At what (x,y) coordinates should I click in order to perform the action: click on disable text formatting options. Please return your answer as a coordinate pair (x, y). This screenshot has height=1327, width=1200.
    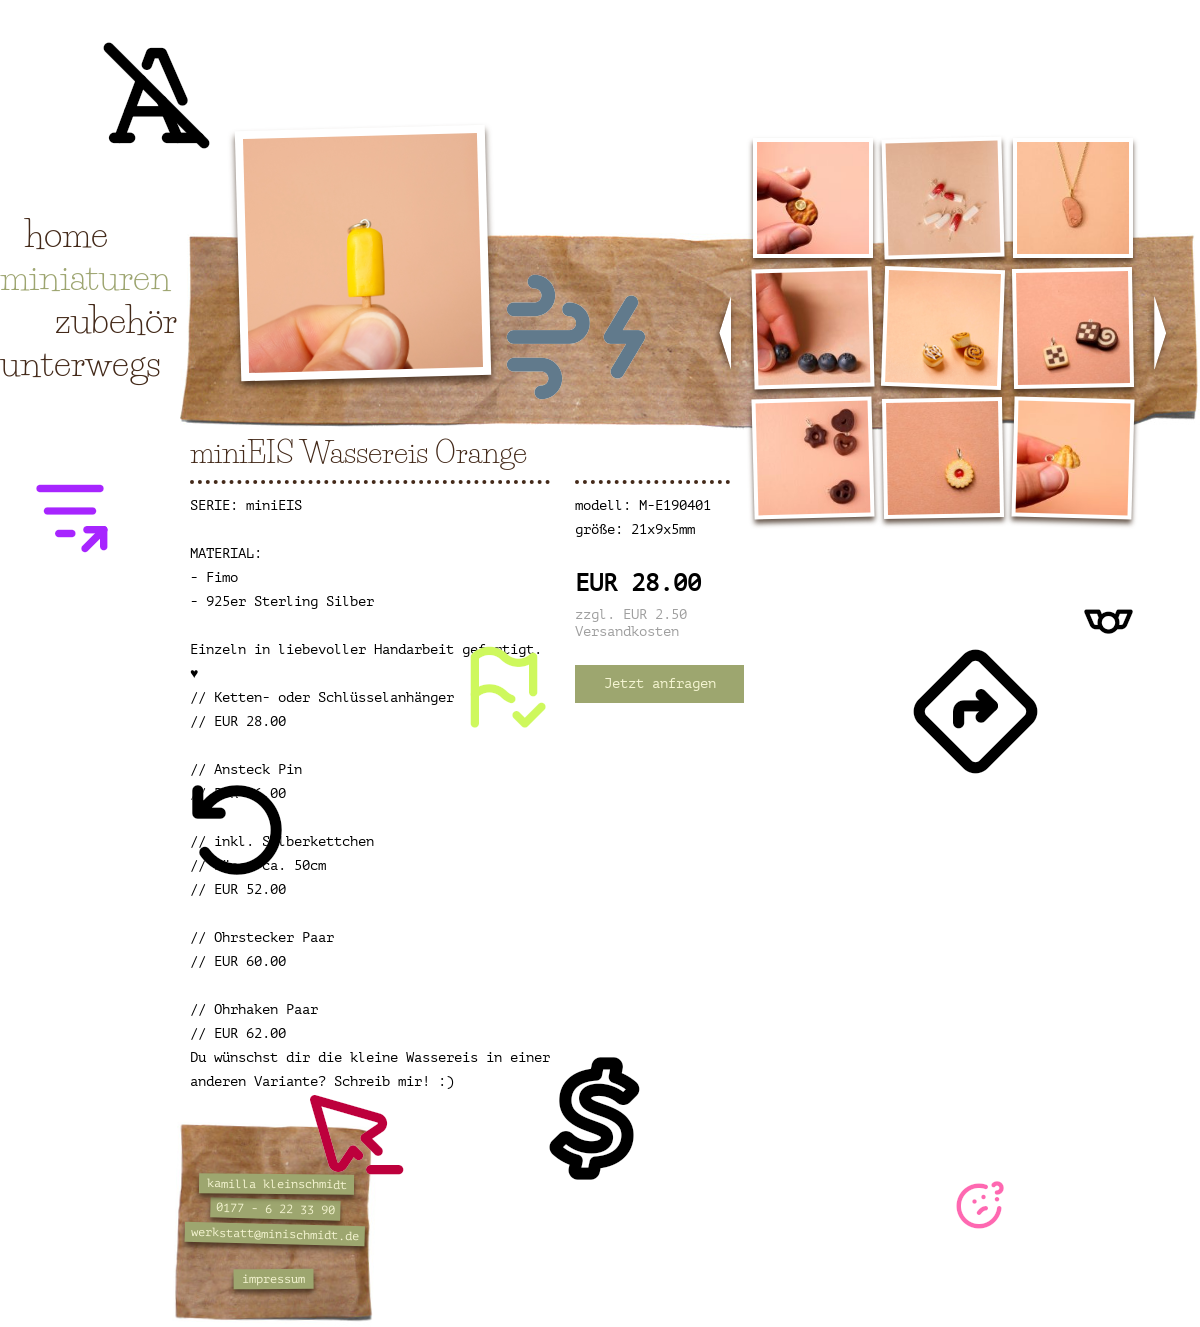
    Looking at the image, I should click on (156, 95).